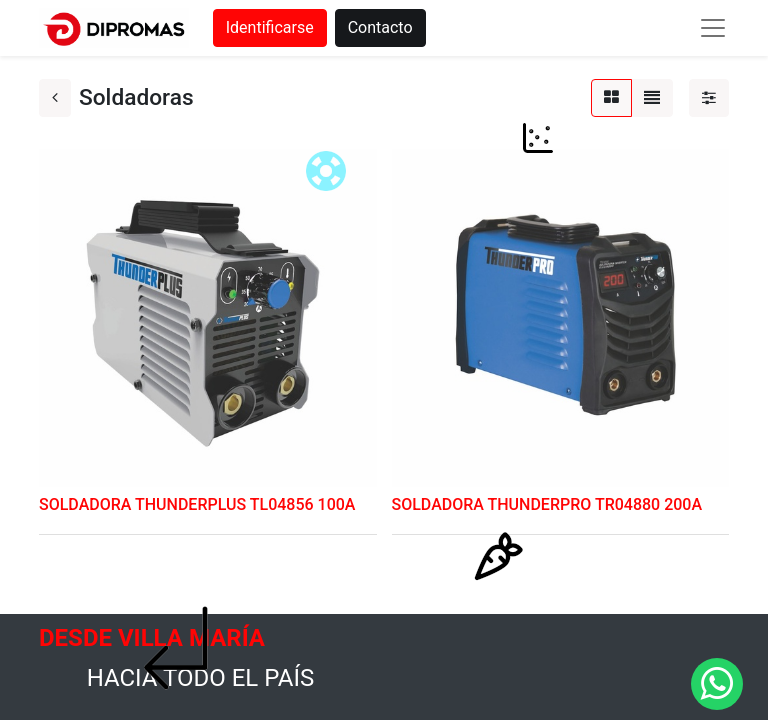 This screenshot has height=720, width=768. What do you see at coordinates (538, 138) in the screenshot?
I see `view scatter plot data visualization` at bounding box center [538, 138].